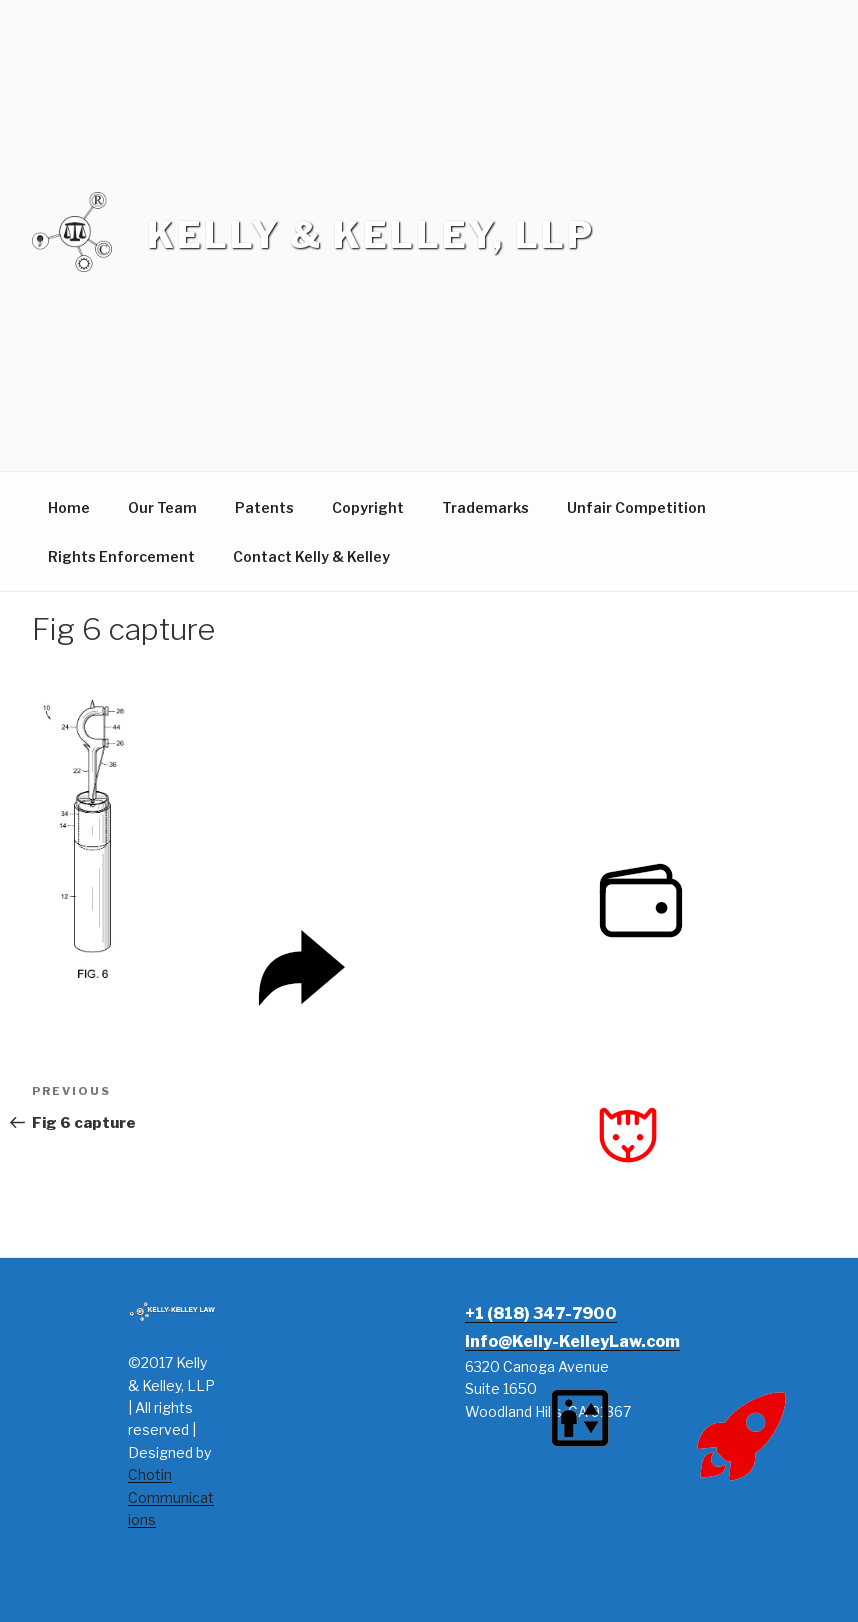 This screenshot has width=858, height=1622. Describe the element at coordinates (628, 1134) in the screenshot. I see `view pet or animal-related content` at that location.